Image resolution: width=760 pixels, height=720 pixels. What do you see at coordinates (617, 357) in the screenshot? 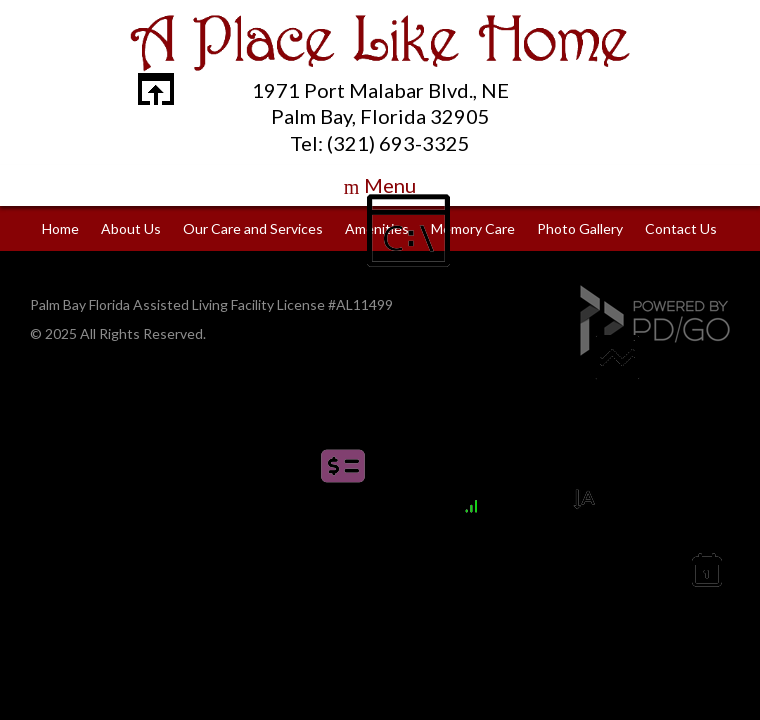
I see `indicates an image failed to load` at bounding box center [617, 357].